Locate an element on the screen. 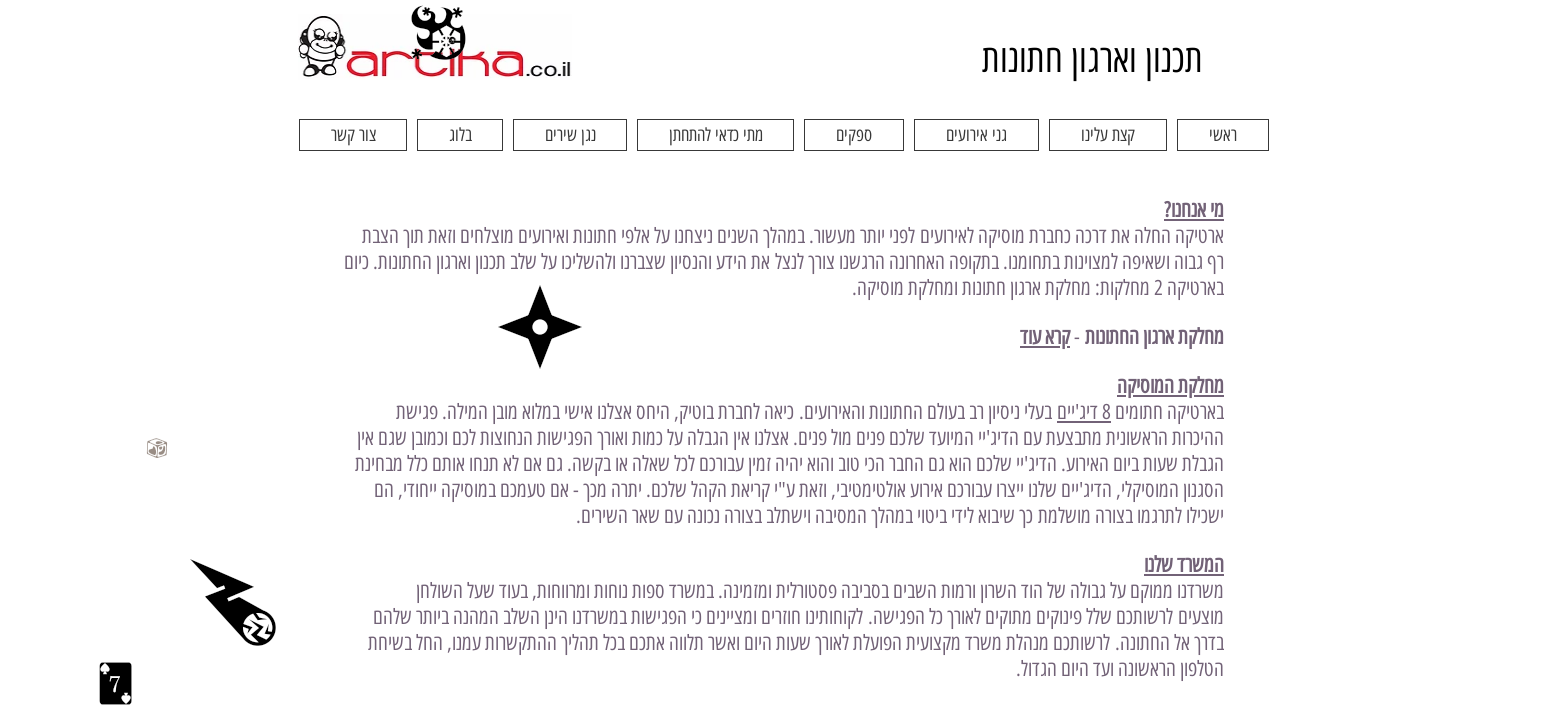 The height and width of the screenshot is (720, 1568). throwing star weapon in a game inventory is located at coordinates (540, 327).